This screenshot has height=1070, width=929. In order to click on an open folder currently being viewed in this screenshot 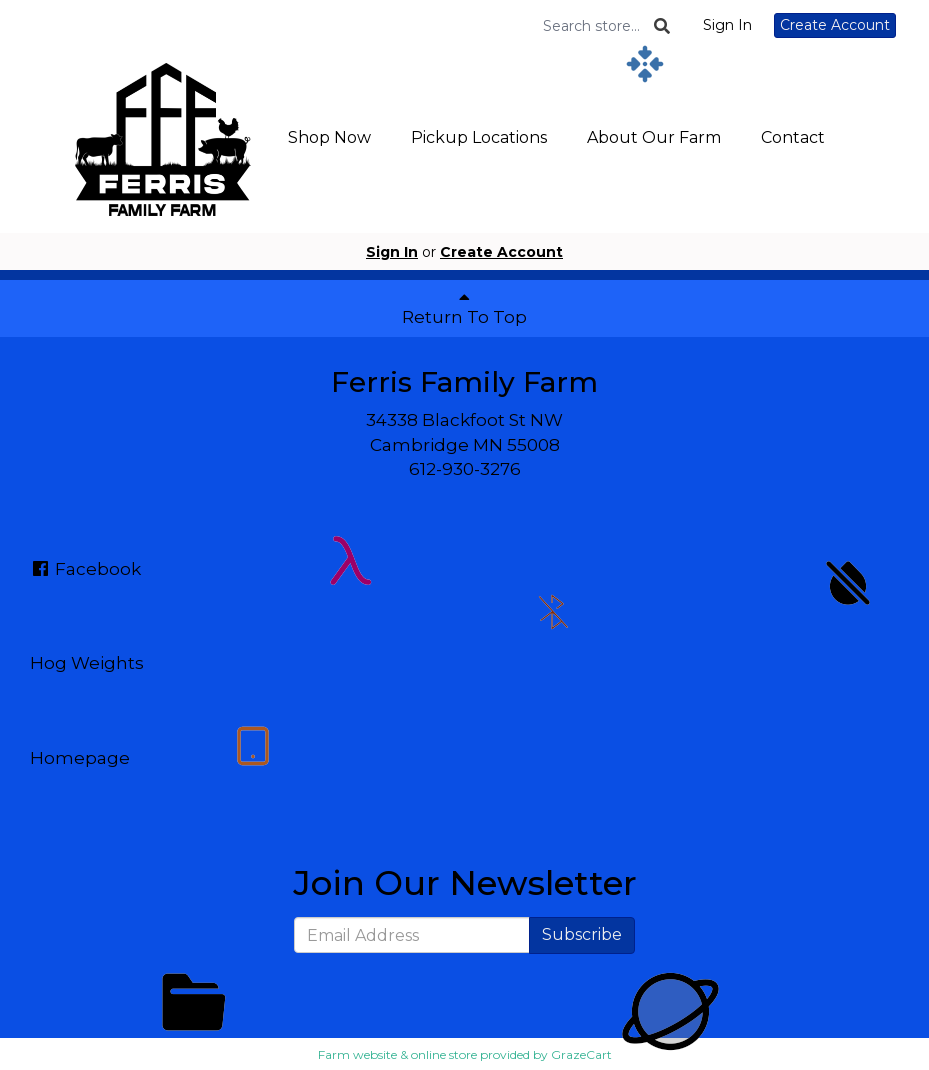, I will do `click(194, 1002)`.